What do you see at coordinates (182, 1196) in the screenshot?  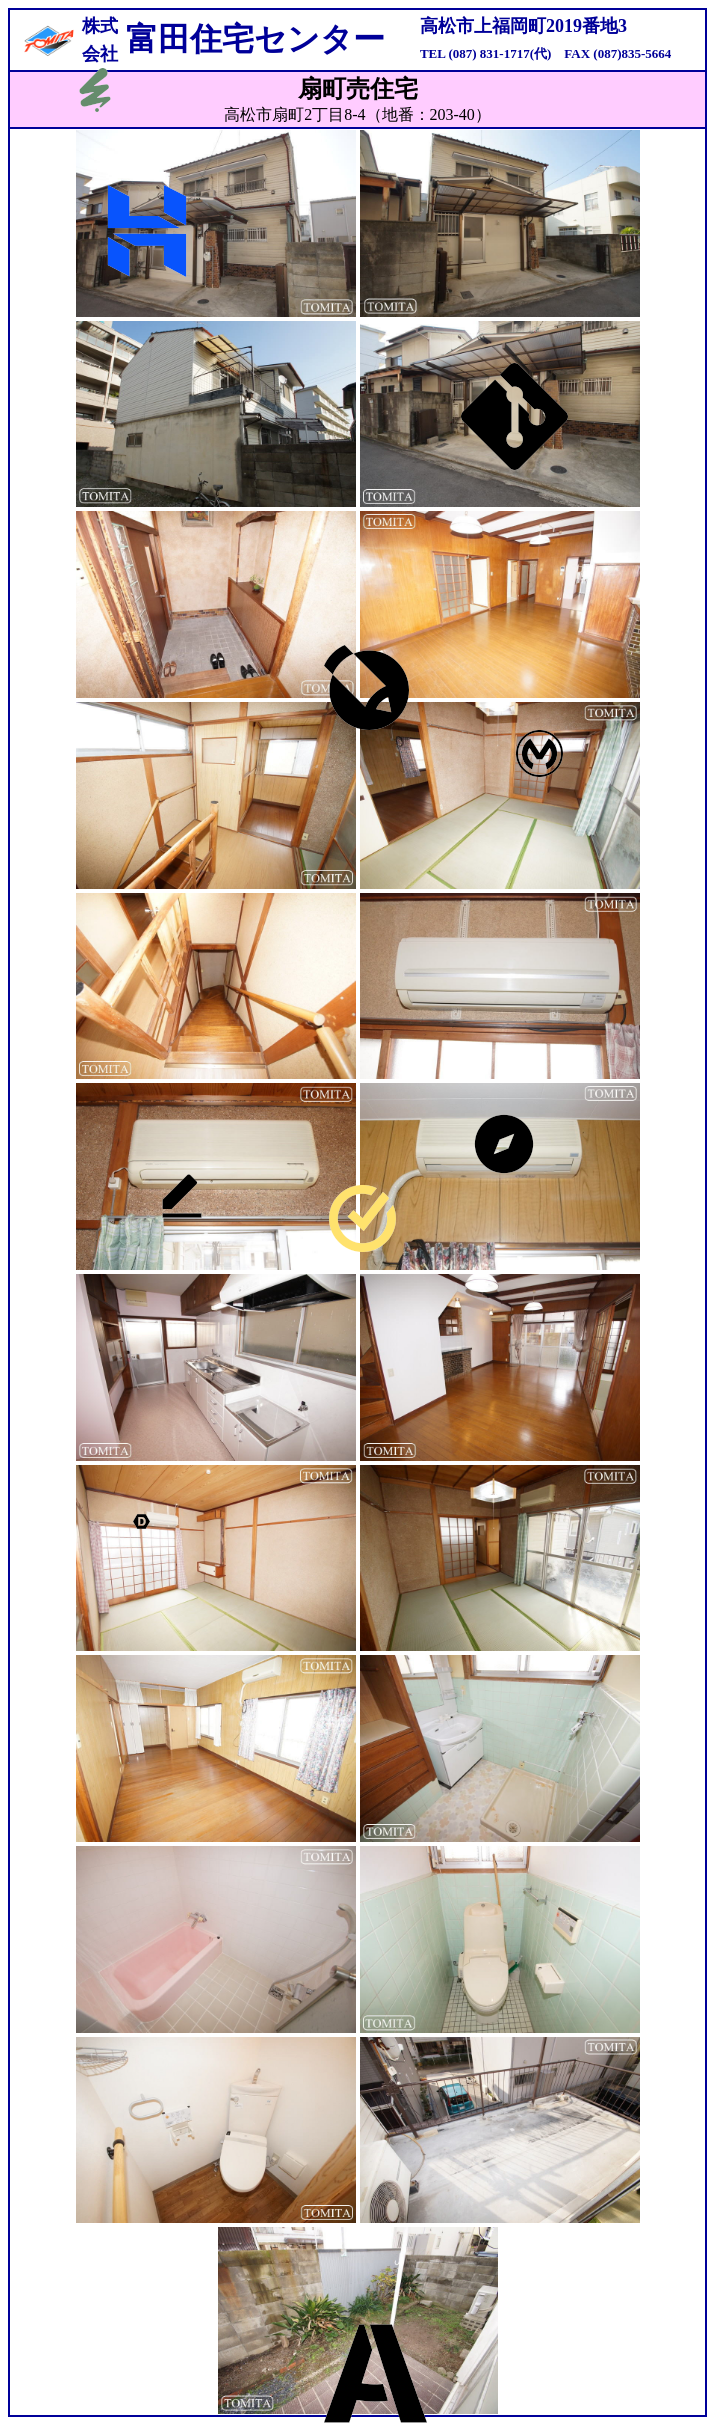 I see `edit content or settings` at bounding box center [182, 1196].